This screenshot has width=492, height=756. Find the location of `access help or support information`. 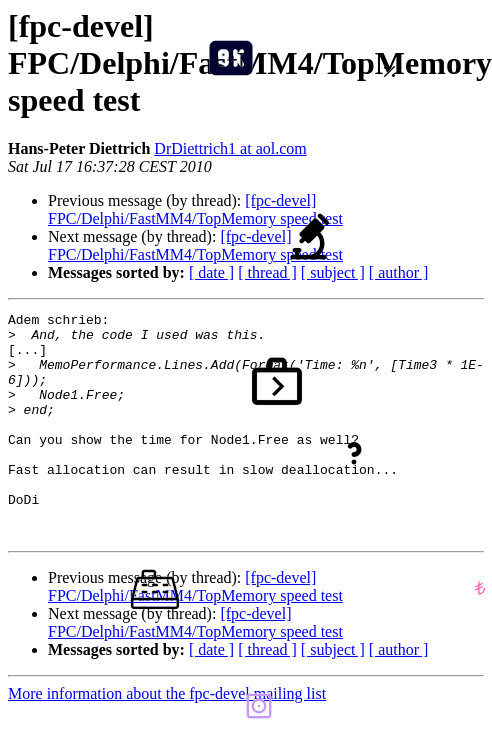

access help or support information is located at coordinates (354, 452).